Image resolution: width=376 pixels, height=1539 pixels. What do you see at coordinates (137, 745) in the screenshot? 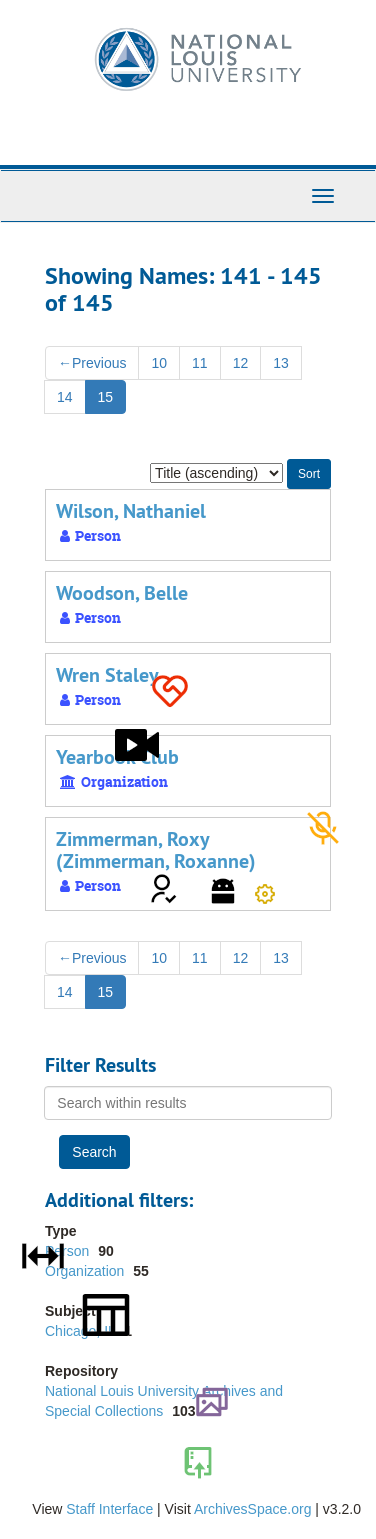
I see `start a live video broadcast` at bounding box center [137, 745].